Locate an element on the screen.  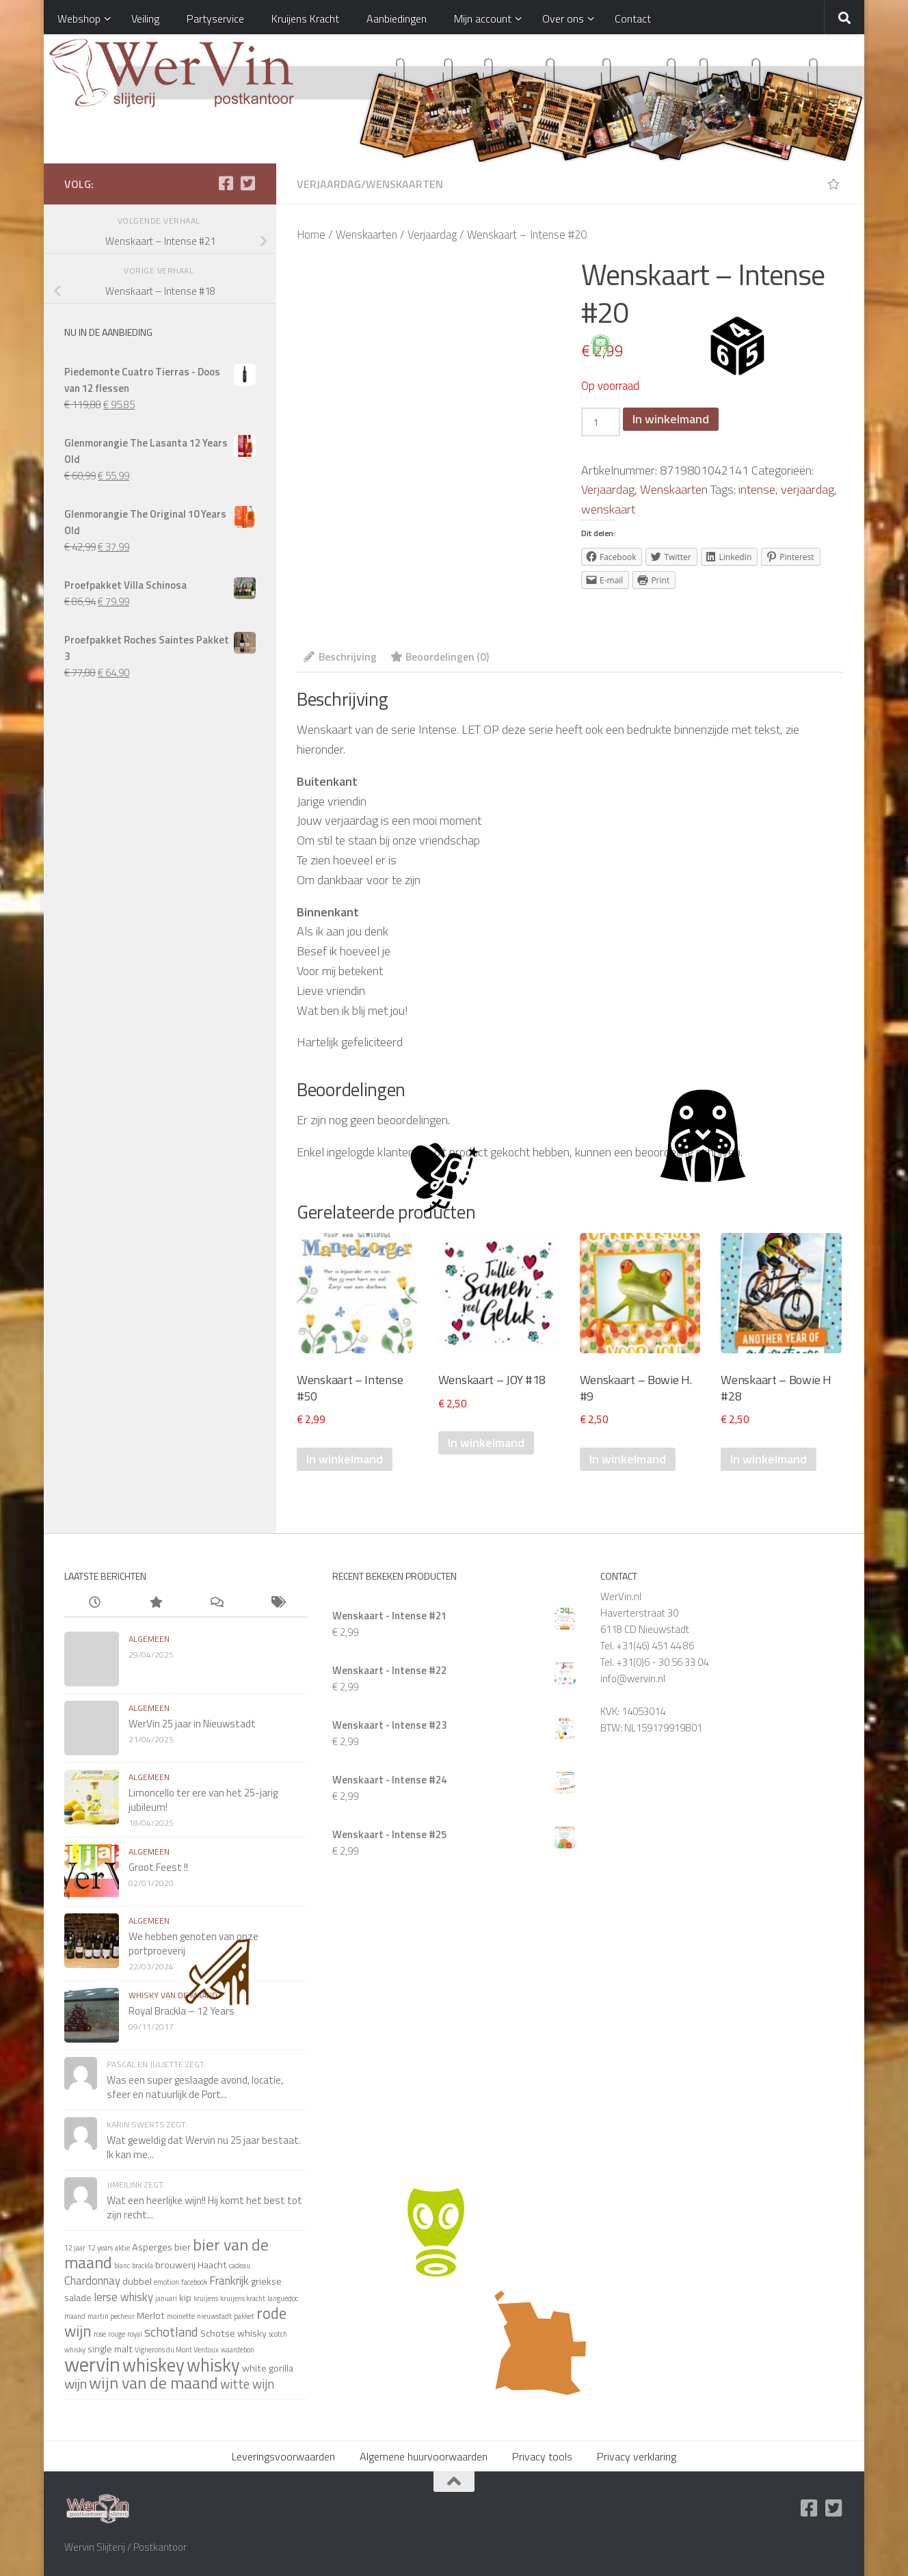
roll dice or randomize selection is located at coordinates (737, 346).